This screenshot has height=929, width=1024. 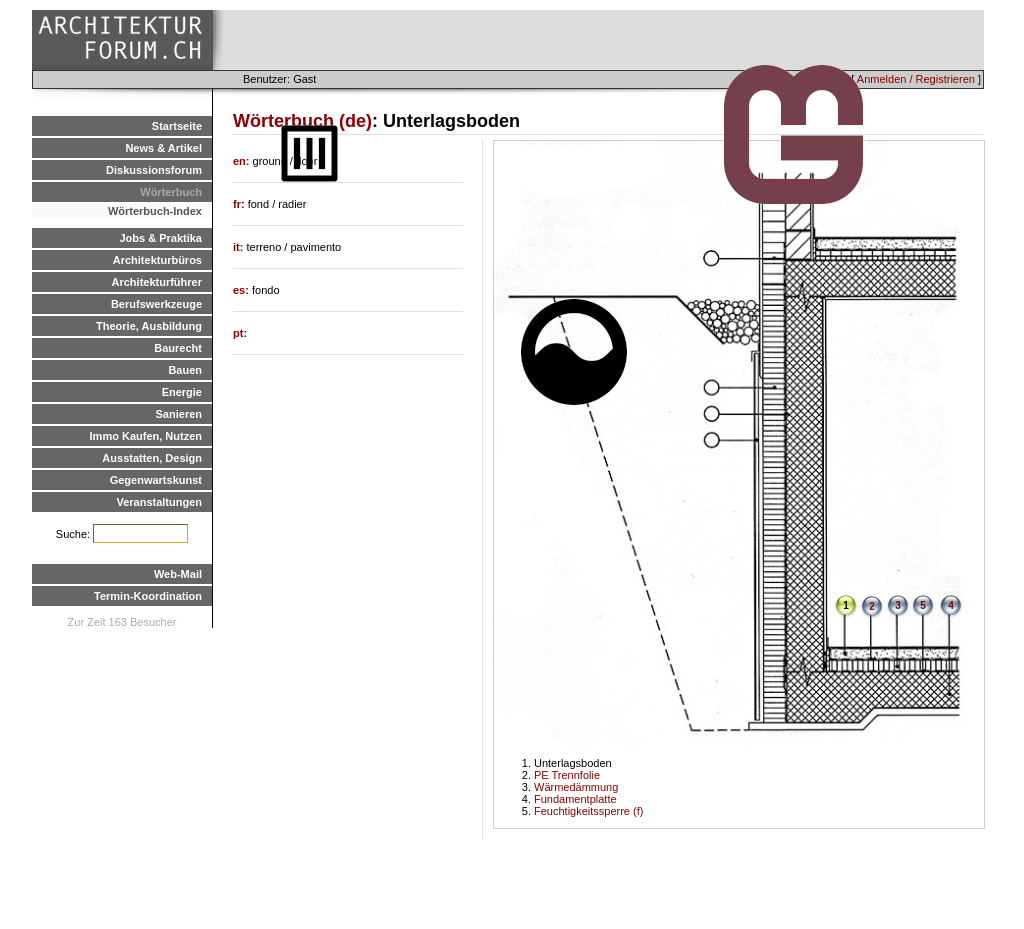 What do you see at coordinates (309, 153) in the screenshot?
I see `switch to vertical column layout` at bounding box center [309, 153].